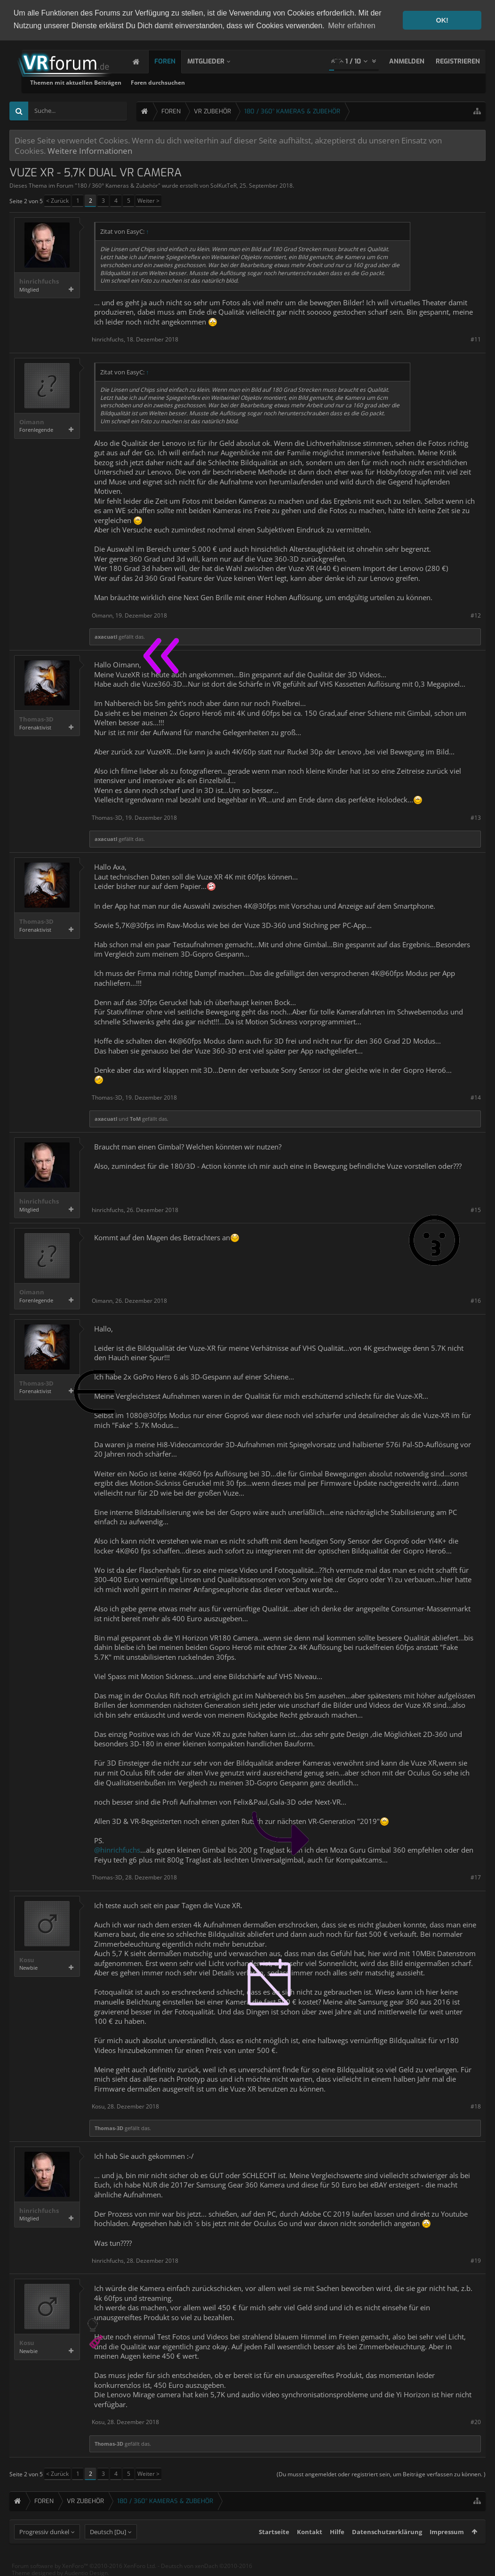  Describe the element at coordinates (434, 1240) in the screenshot. I see `send a kiss emoji reaction` at that location.